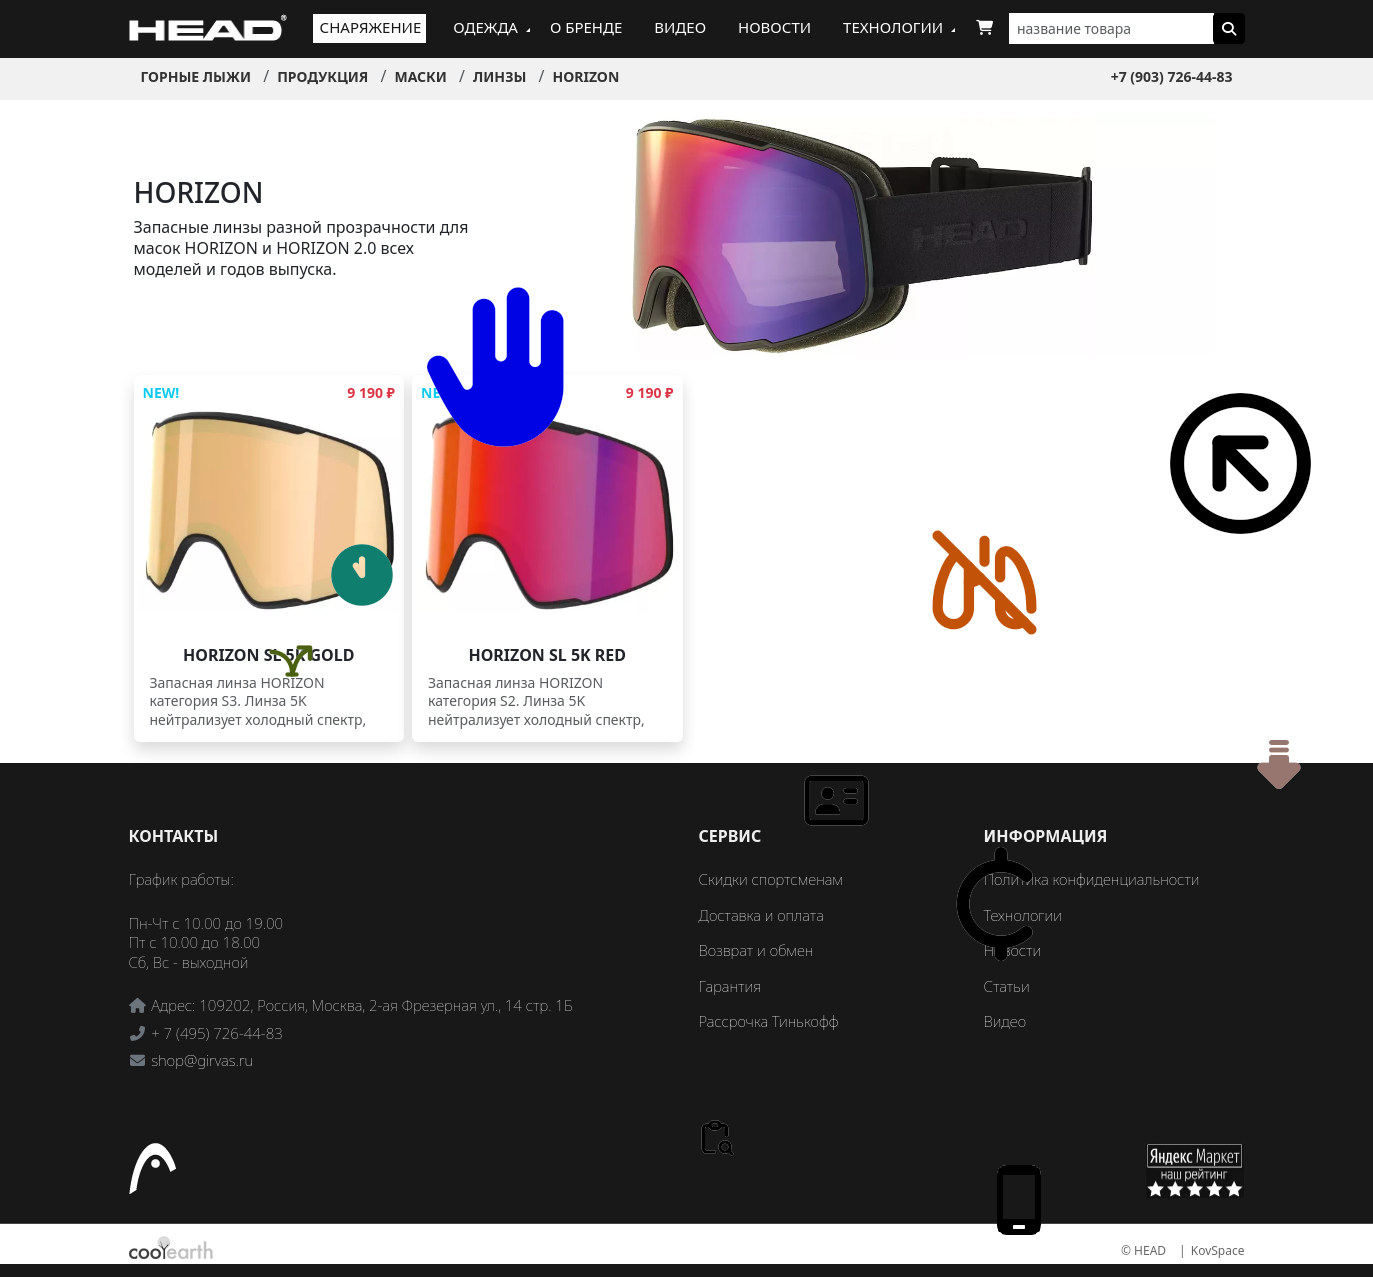 Image resolution: width=1373 pixels, height=1277 pixels. Describe the element at coordinates (1240, 463) in the screenshot. I see `navigate back to previous screen` at that location.